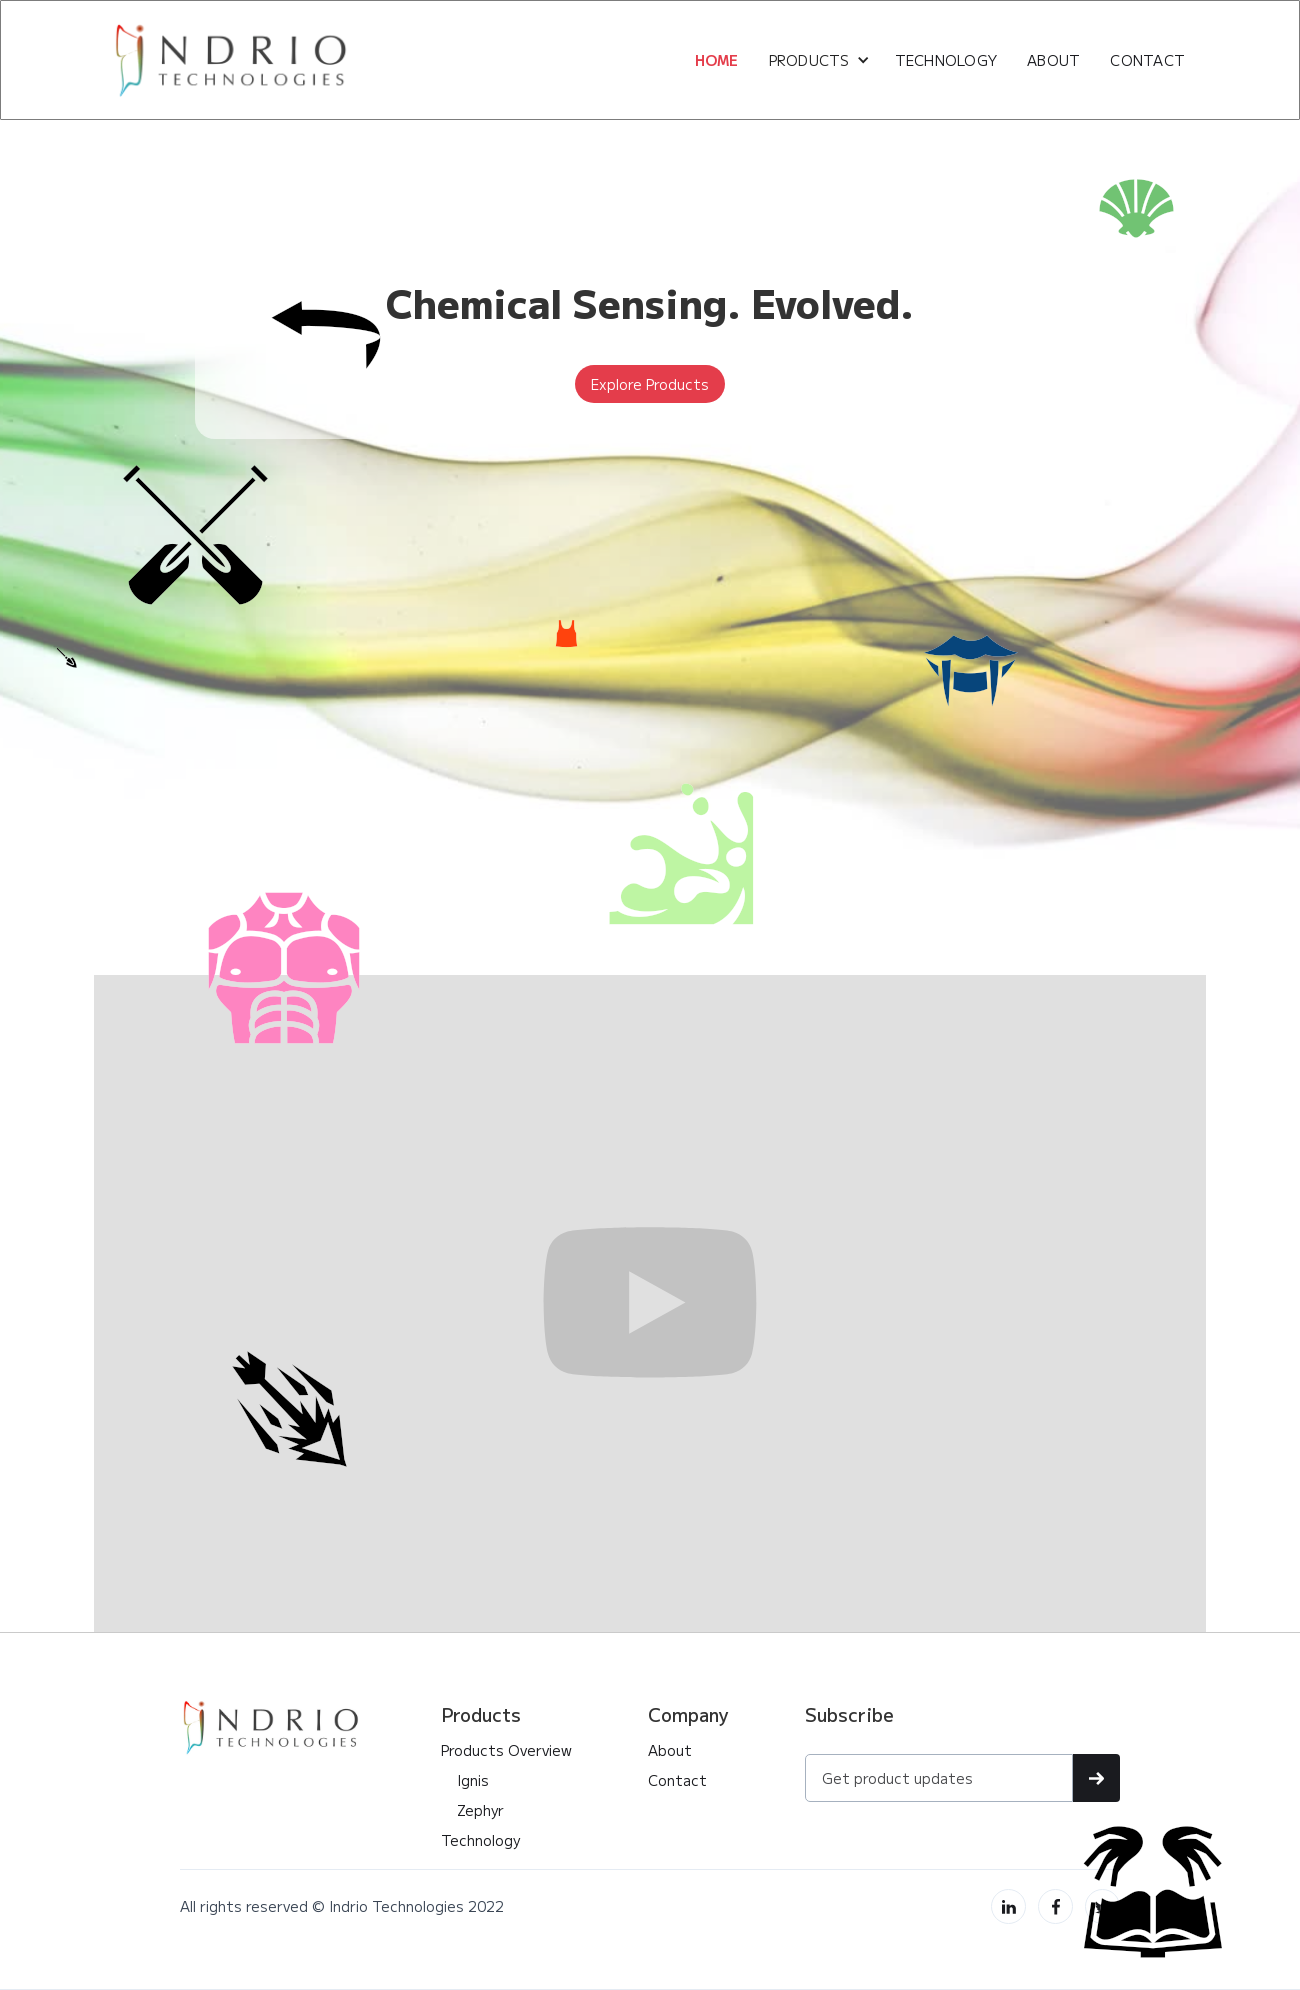 The width and height of the screenshot is (1300, 1990). What do you see at coordinates (681, 852) in the screenshot?
I see `indicates liquid or slime-type item in game inventory` at bounding box center [681, 852].